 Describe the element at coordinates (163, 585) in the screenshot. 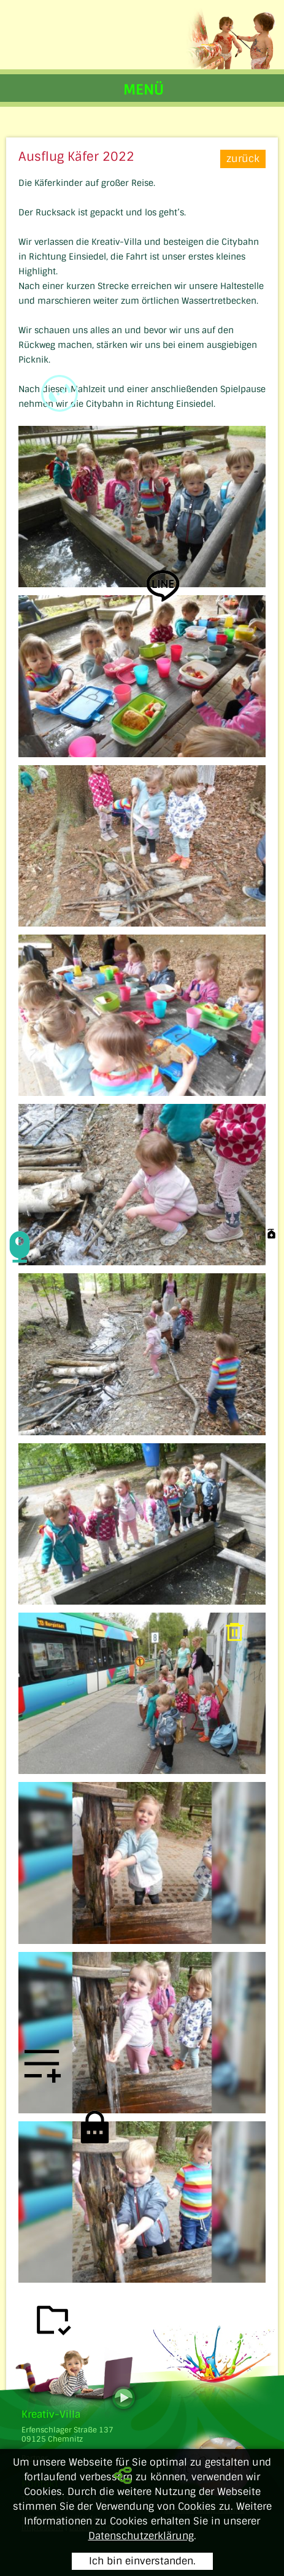

I see `open the LINE messaging app` at that location.